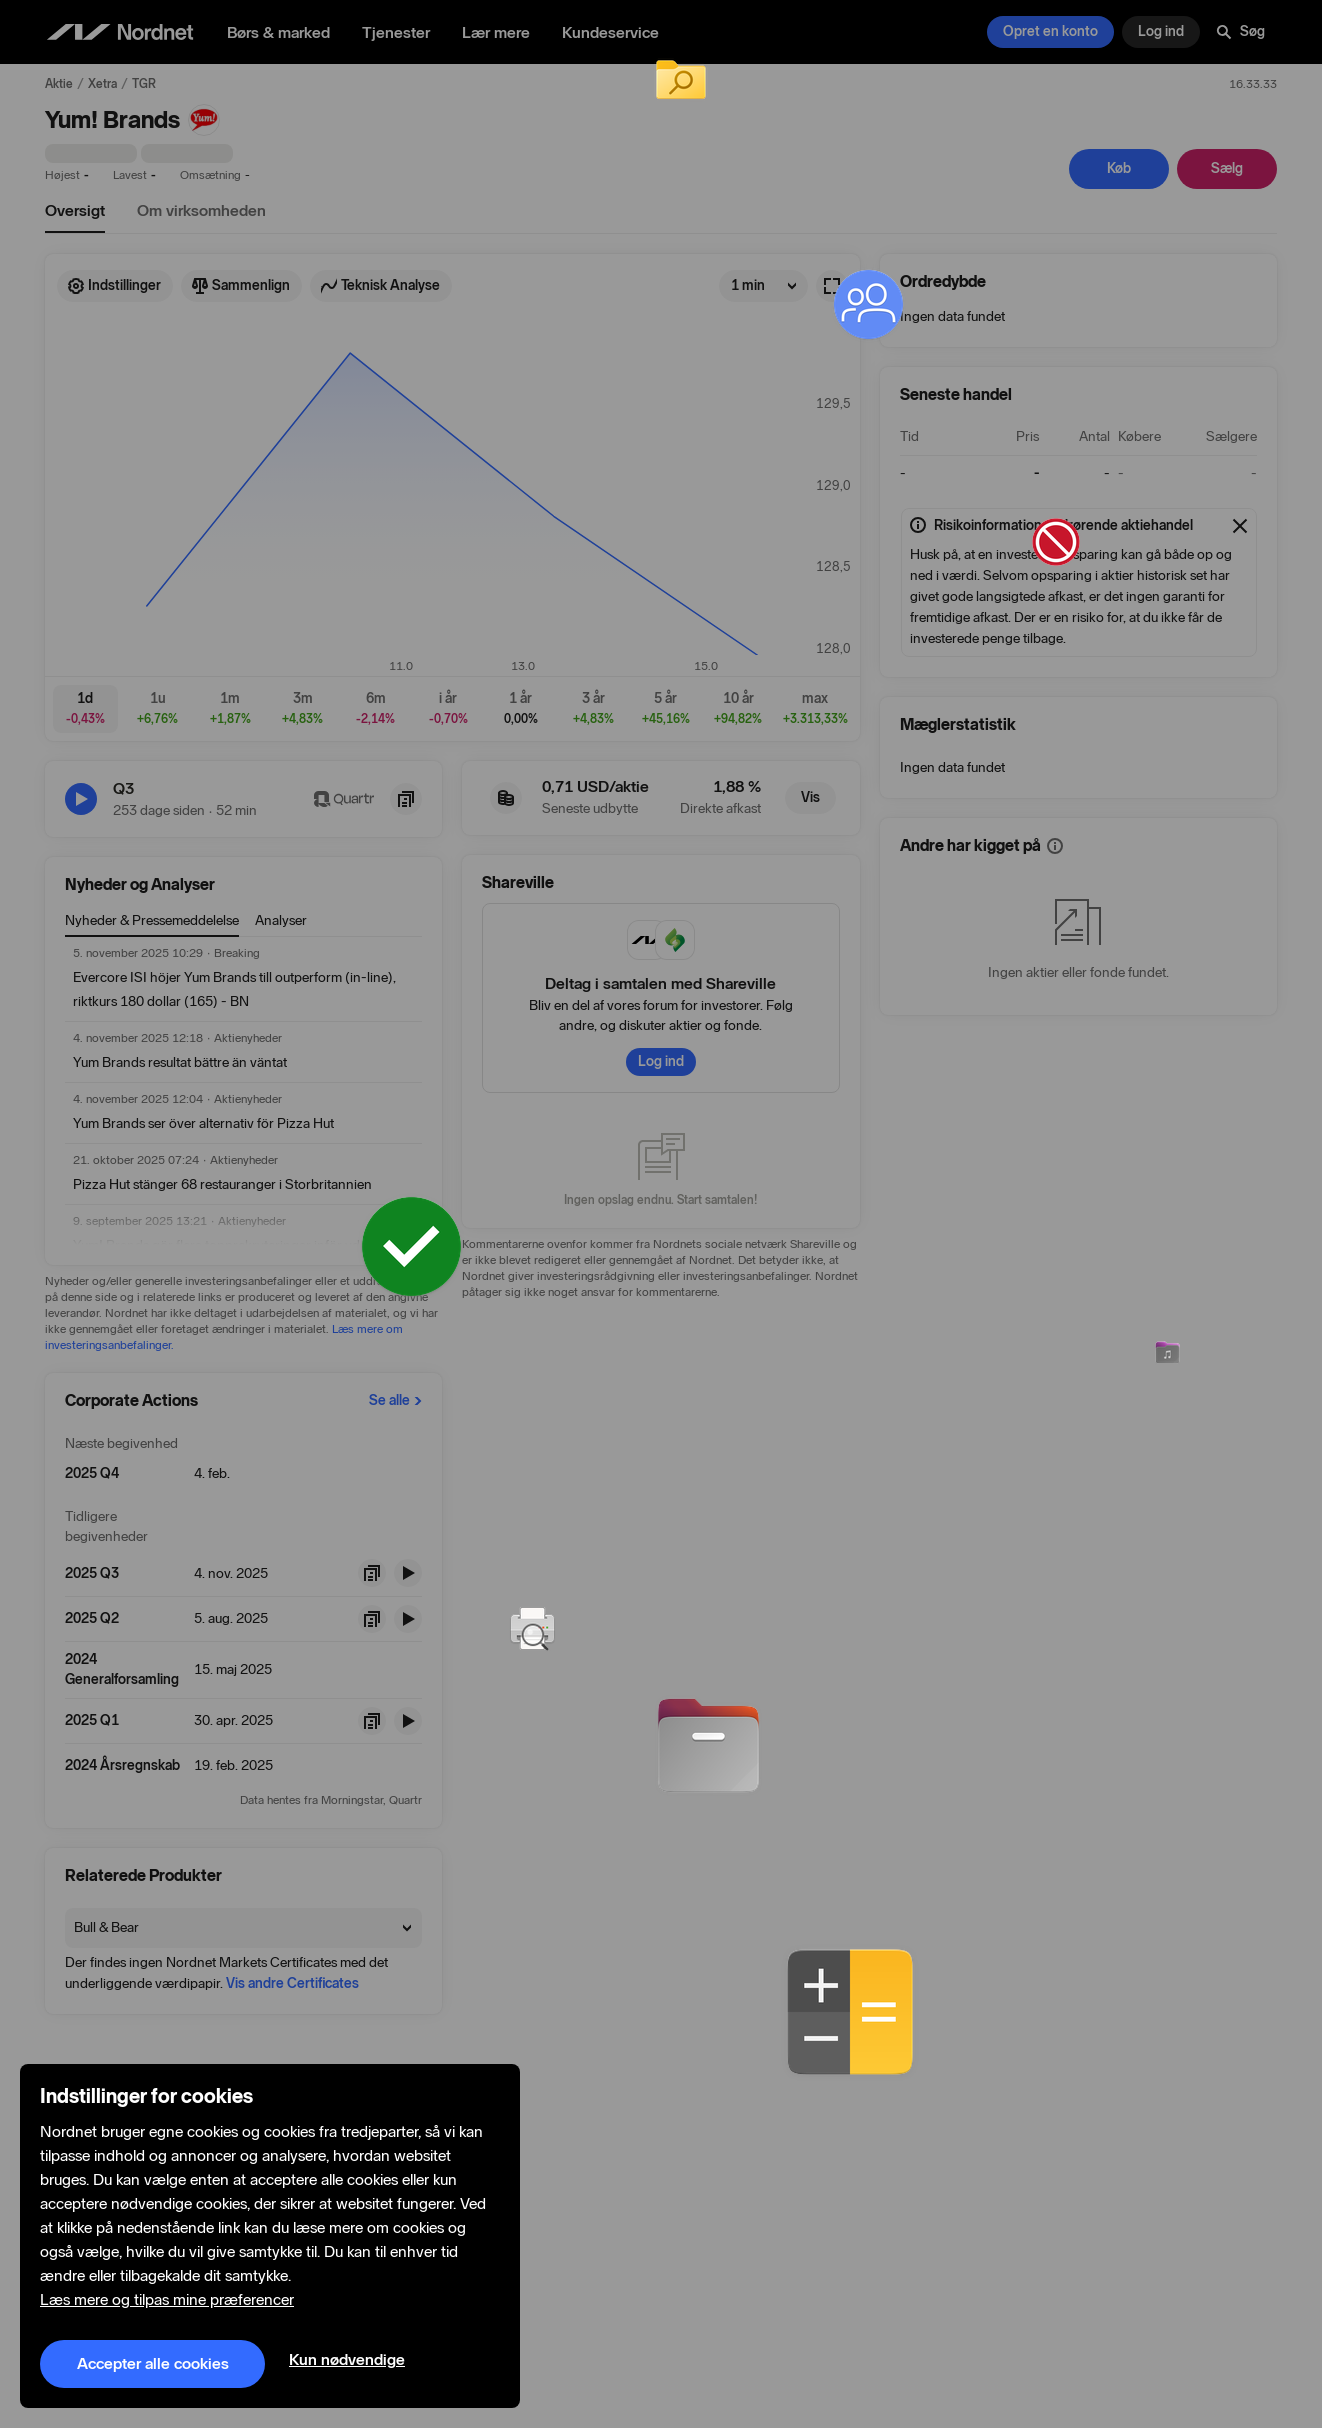 The height and width of the screenshot is (2428, 1322). I want to click on preview document before printing, so click(532, 1628).